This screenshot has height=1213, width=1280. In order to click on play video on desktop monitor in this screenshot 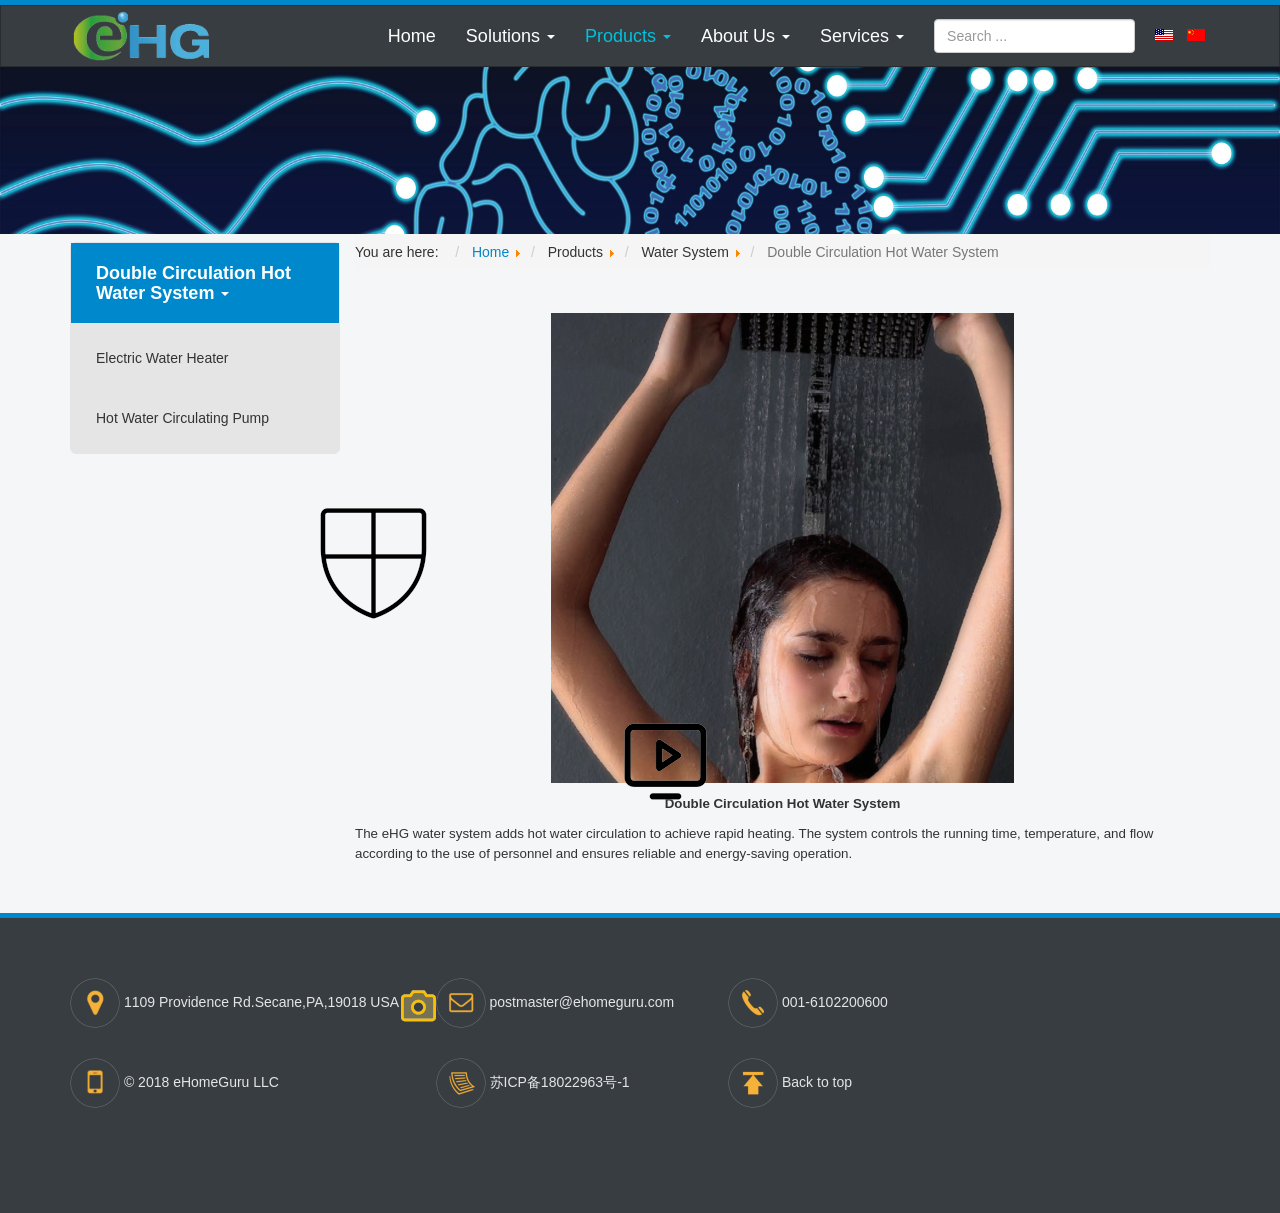, I will do `click(665, 758)`.